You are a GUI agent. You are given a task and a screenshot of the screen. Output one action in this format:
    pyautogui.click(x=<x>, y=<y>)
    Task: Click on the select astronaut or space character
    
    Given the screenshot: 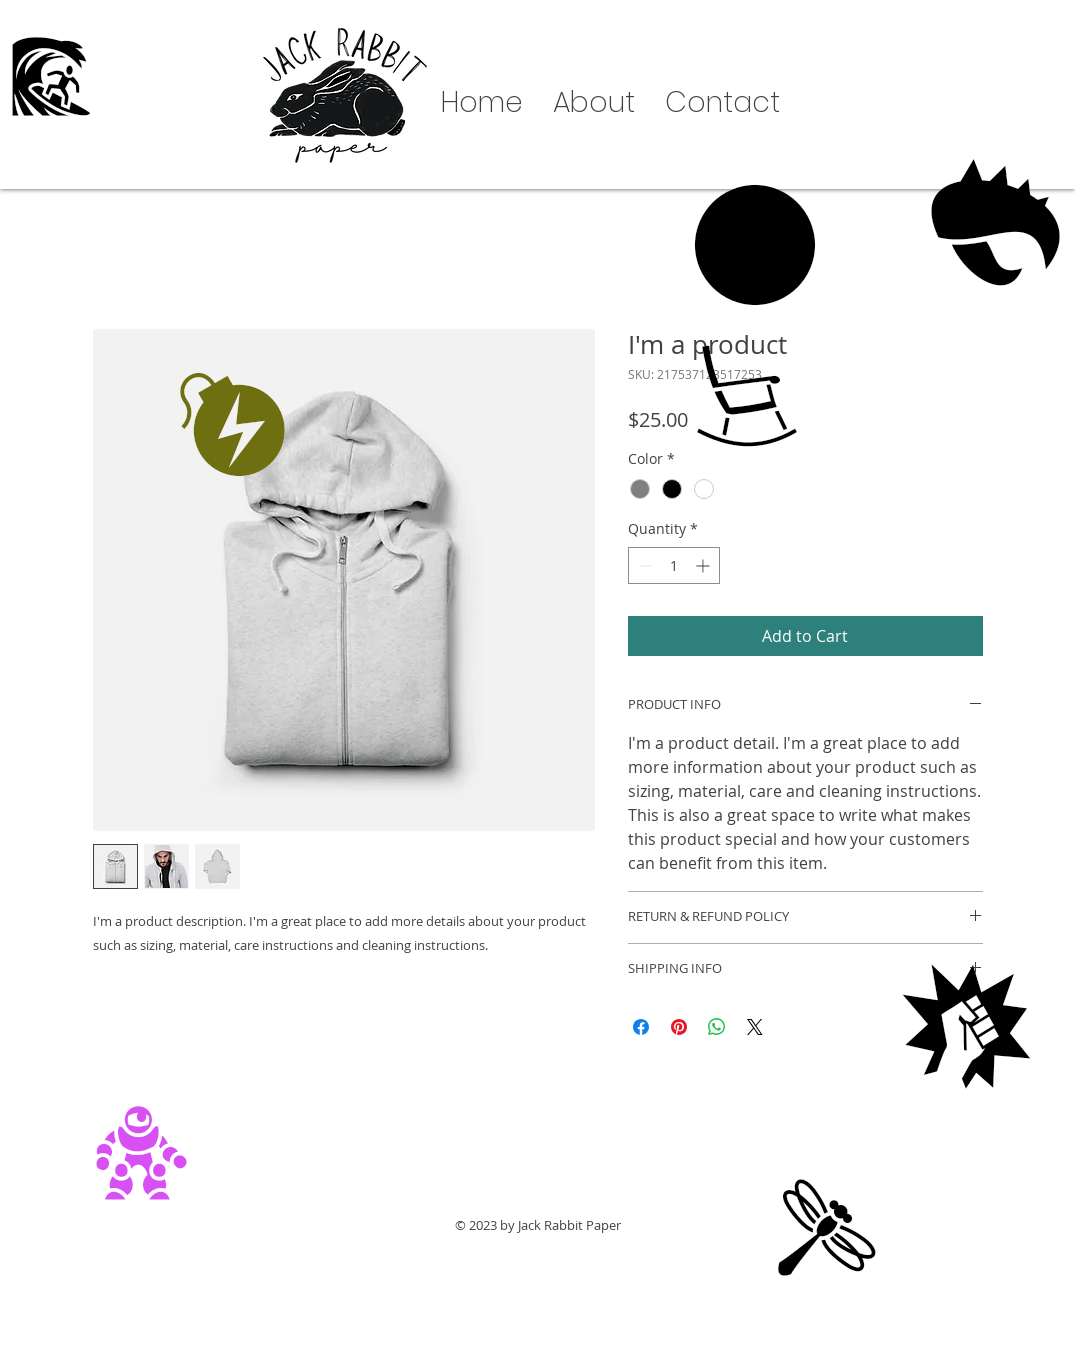 What is the action you would take?
    pyautogui.click(x=139, y=1152)
    